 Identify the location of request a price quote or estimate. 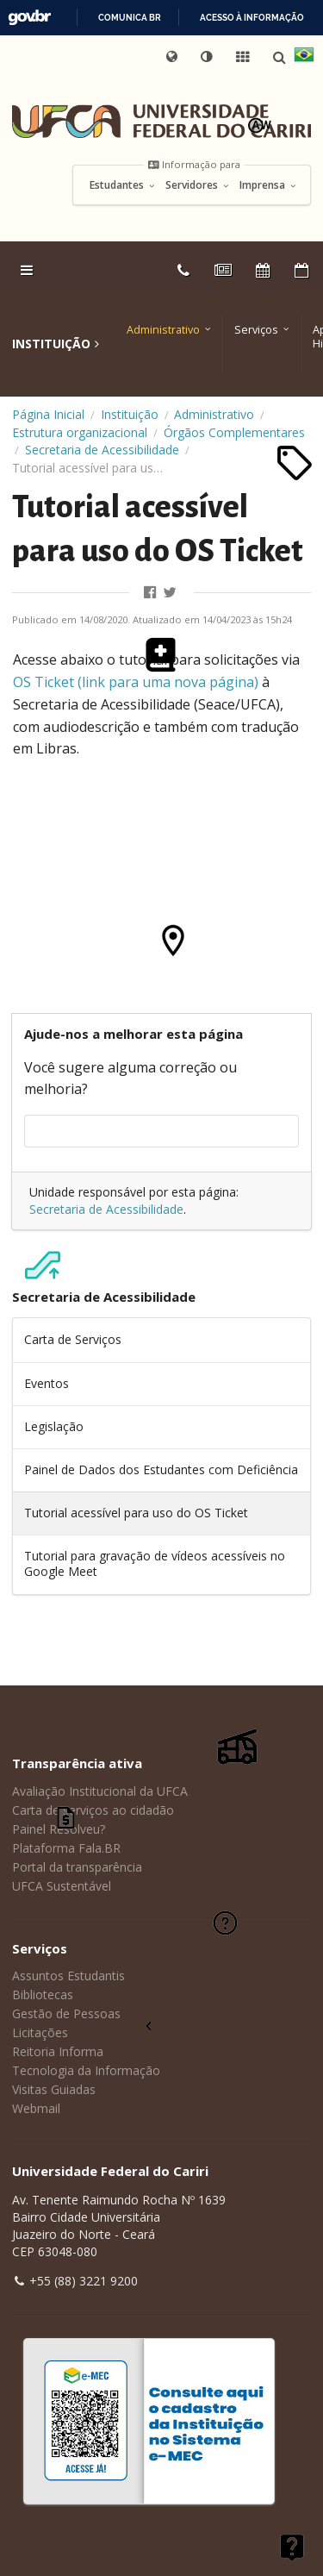
(65, 1817).